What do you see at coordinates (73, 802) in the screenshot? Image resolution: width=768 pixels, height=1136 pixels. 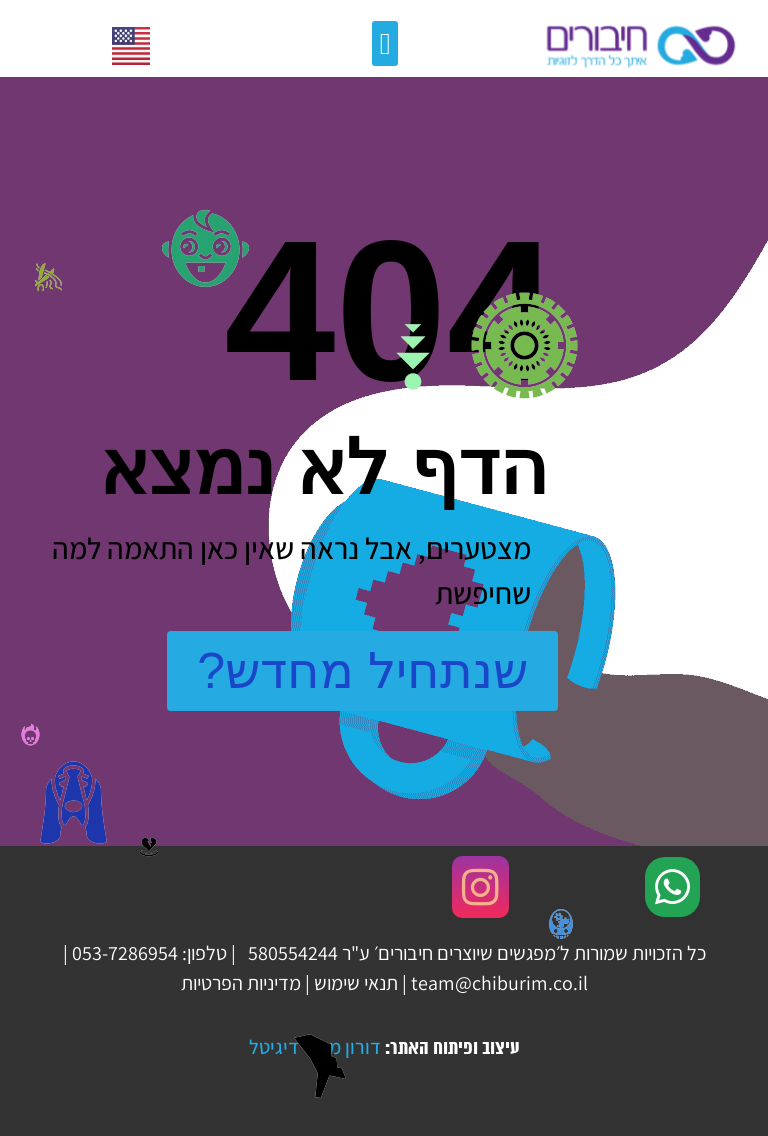 I see `select basset hound as your pet avatar` at bounding box center [73, 802].